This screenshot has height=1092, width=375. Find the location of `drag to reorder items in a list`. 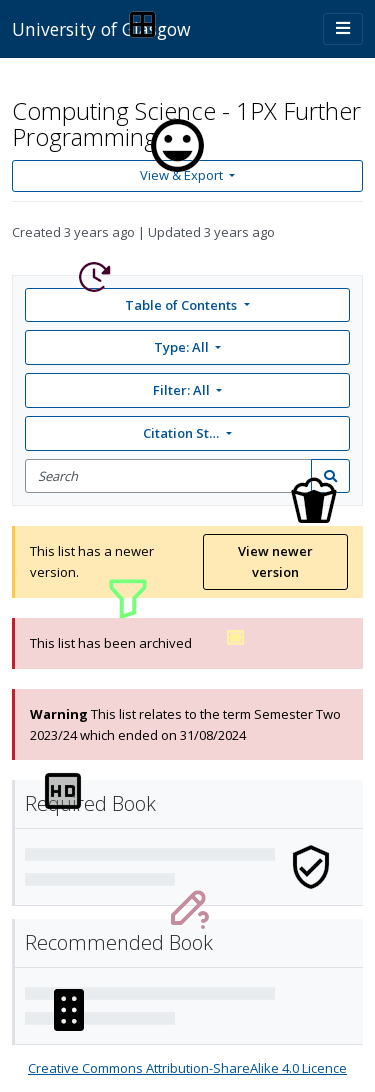

drag to reorder items in a list is located at coordinates (69, 1010).